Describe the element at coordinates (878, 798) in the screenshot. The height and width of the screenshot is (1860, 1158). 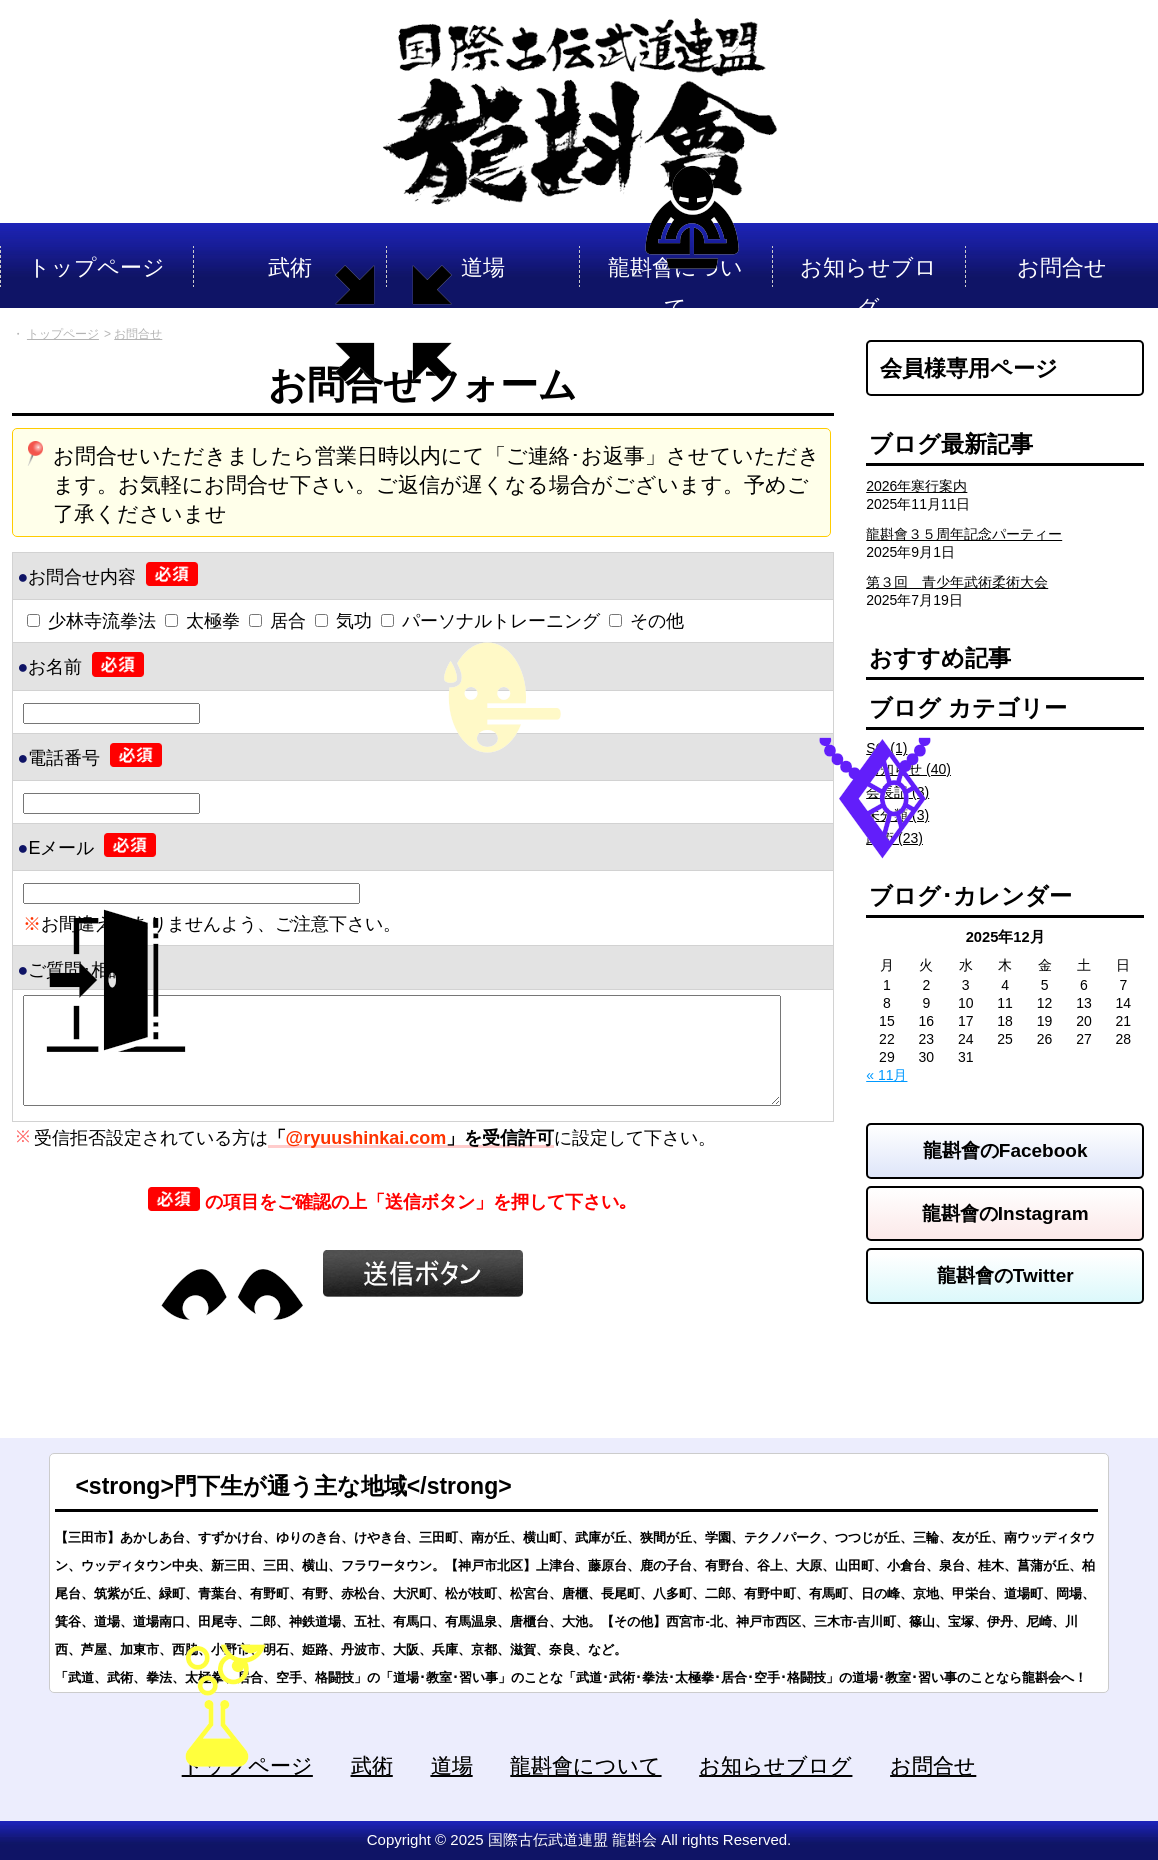
I see `view equipped jewelry or accessories` at that location.